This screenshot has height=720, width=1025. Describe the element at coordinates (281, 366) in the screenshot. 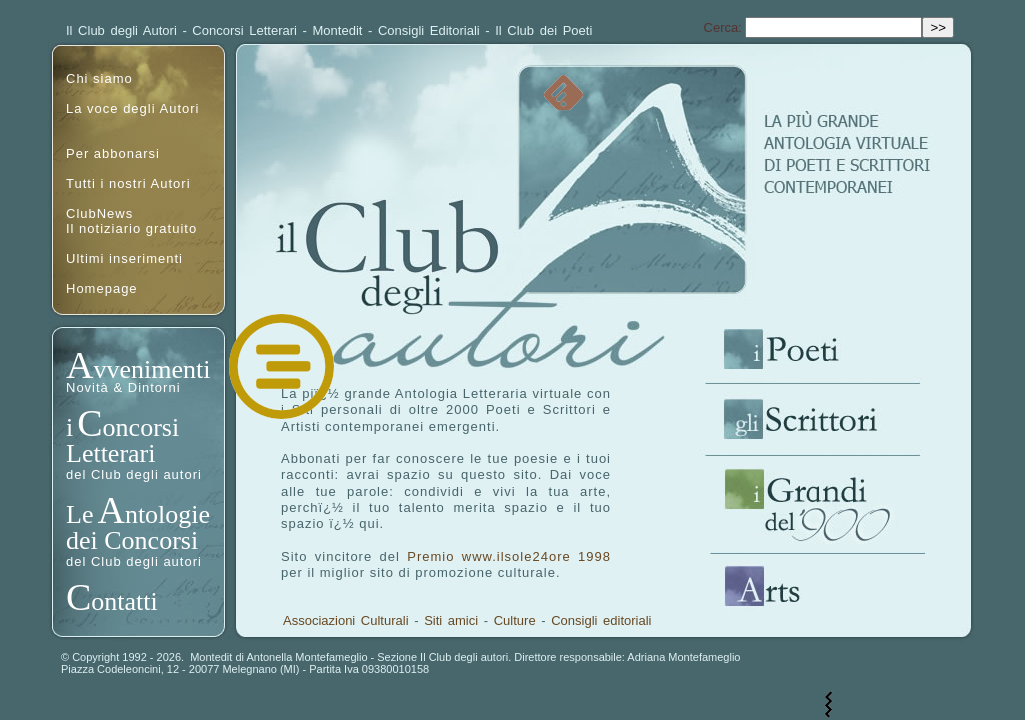

I see `open the When I Work app` at that location.